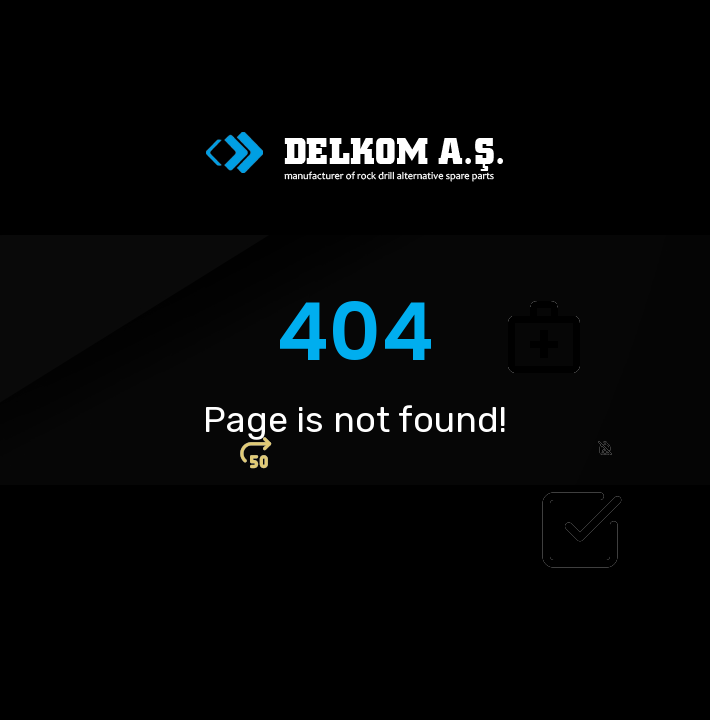 This screenshot has width=710, height=720. What do you see at coordinates (580, 530) in the screenshot?
I see `mark task as complete` at bounding box center [580, 530].